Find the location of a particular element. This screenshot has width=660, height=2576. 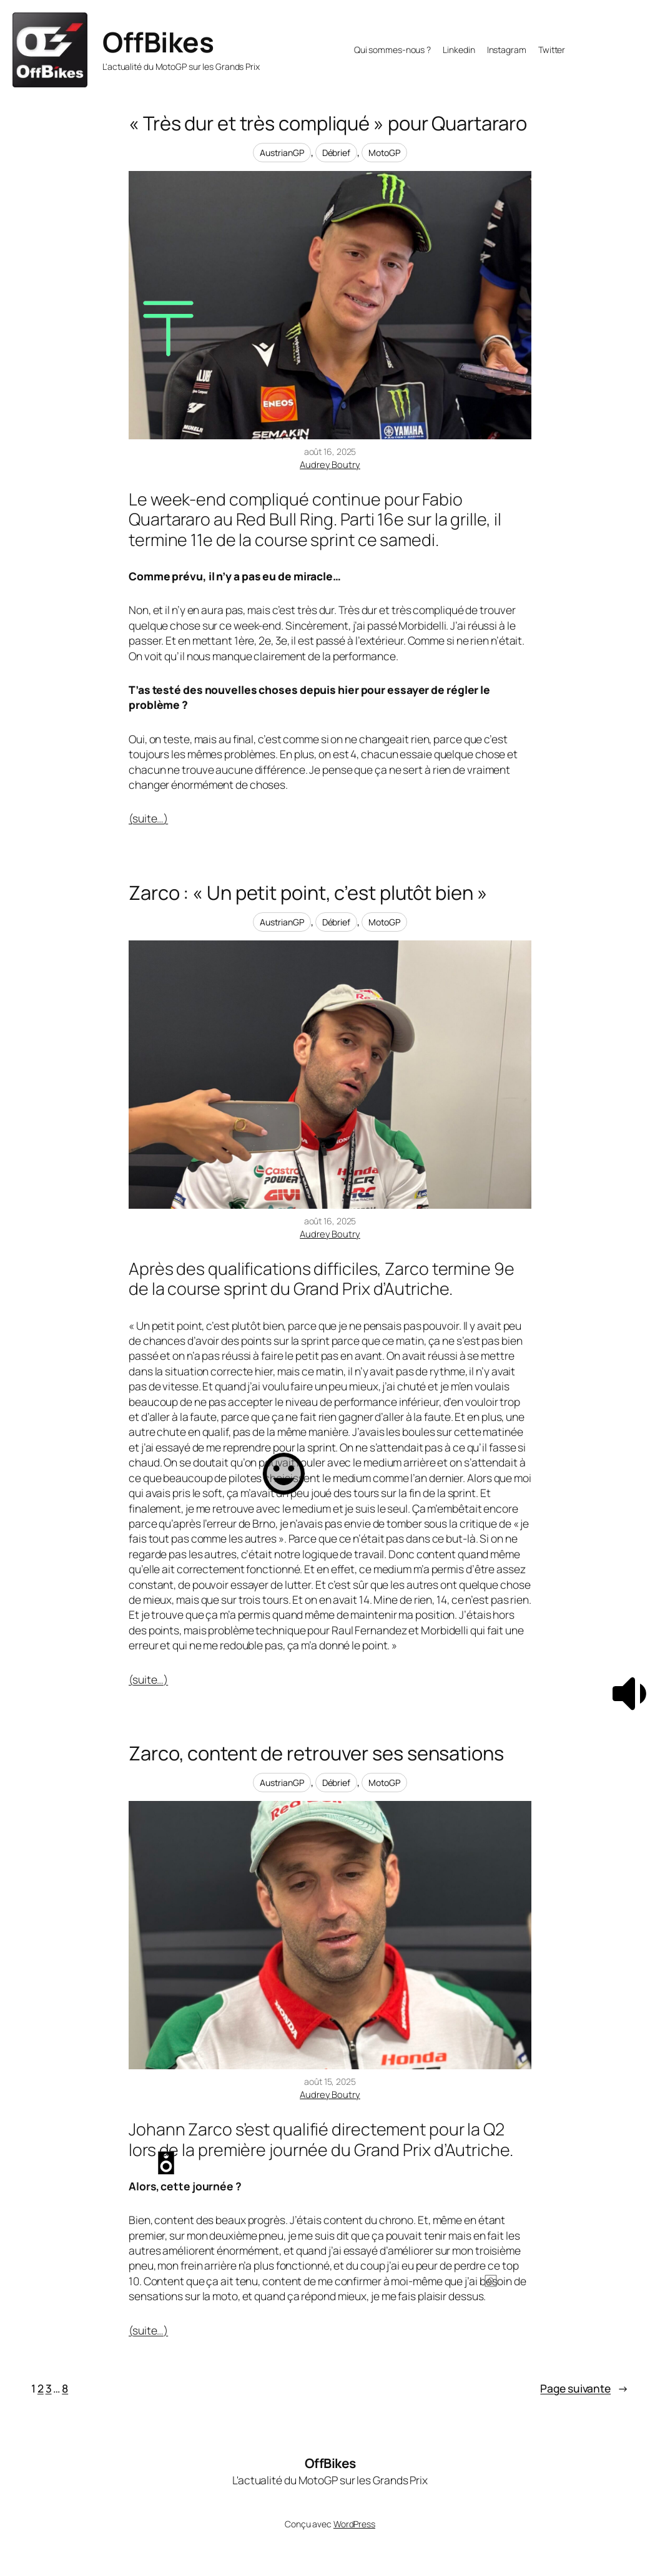

indicates kazakhstani tenge currency is located at coordinates (168, 326).